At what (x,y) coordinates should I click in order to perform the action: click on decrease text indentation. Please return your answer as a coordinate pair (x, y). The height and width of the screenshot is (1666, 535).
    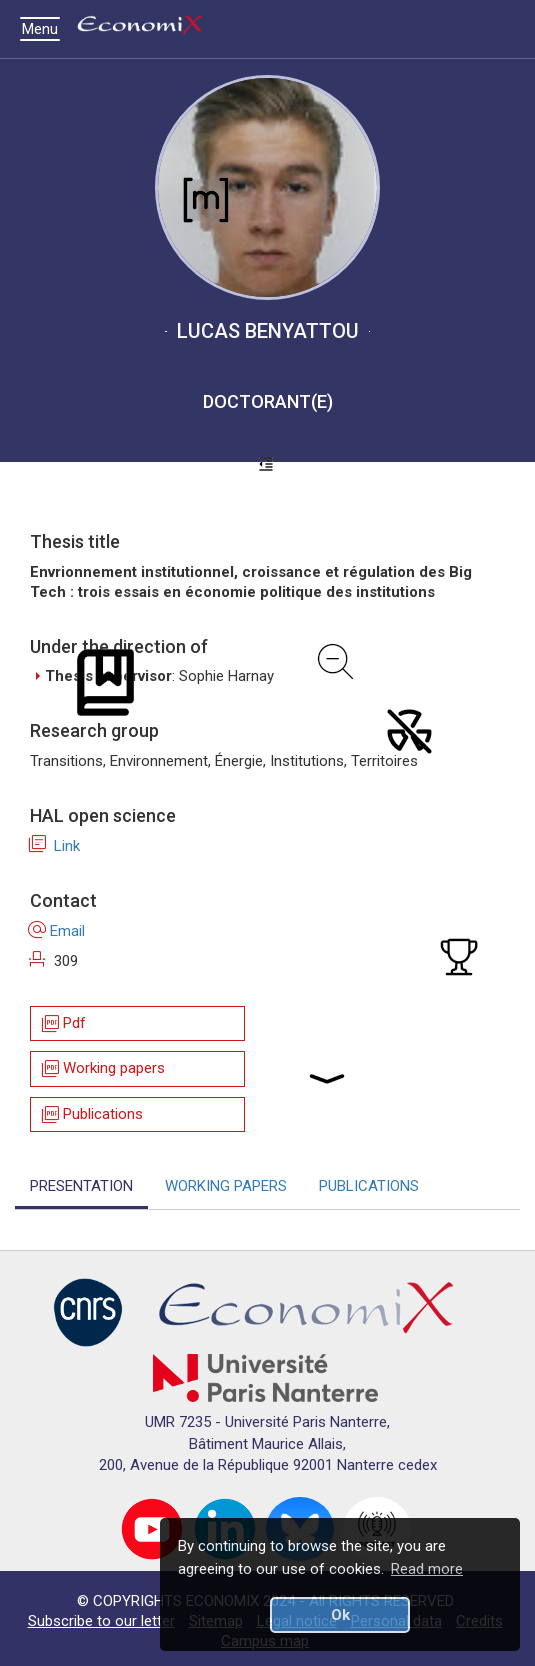
    Looking at the image, I should click on (266, 464).